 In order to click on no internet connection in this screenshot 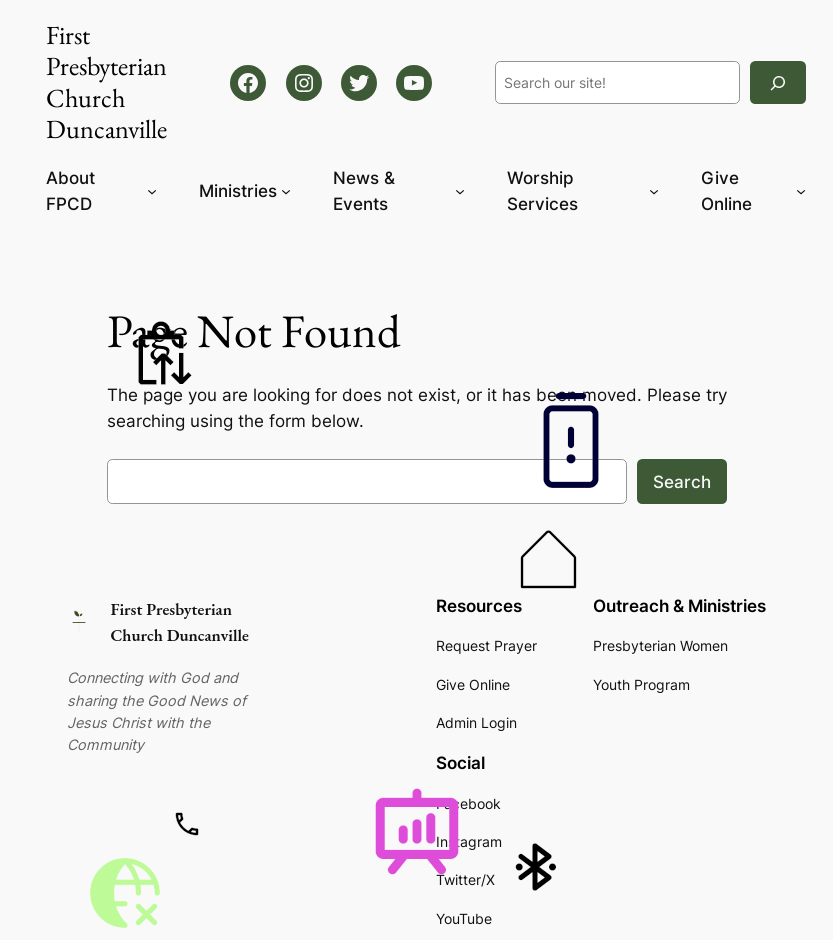, I will do `click(125, 893)`.